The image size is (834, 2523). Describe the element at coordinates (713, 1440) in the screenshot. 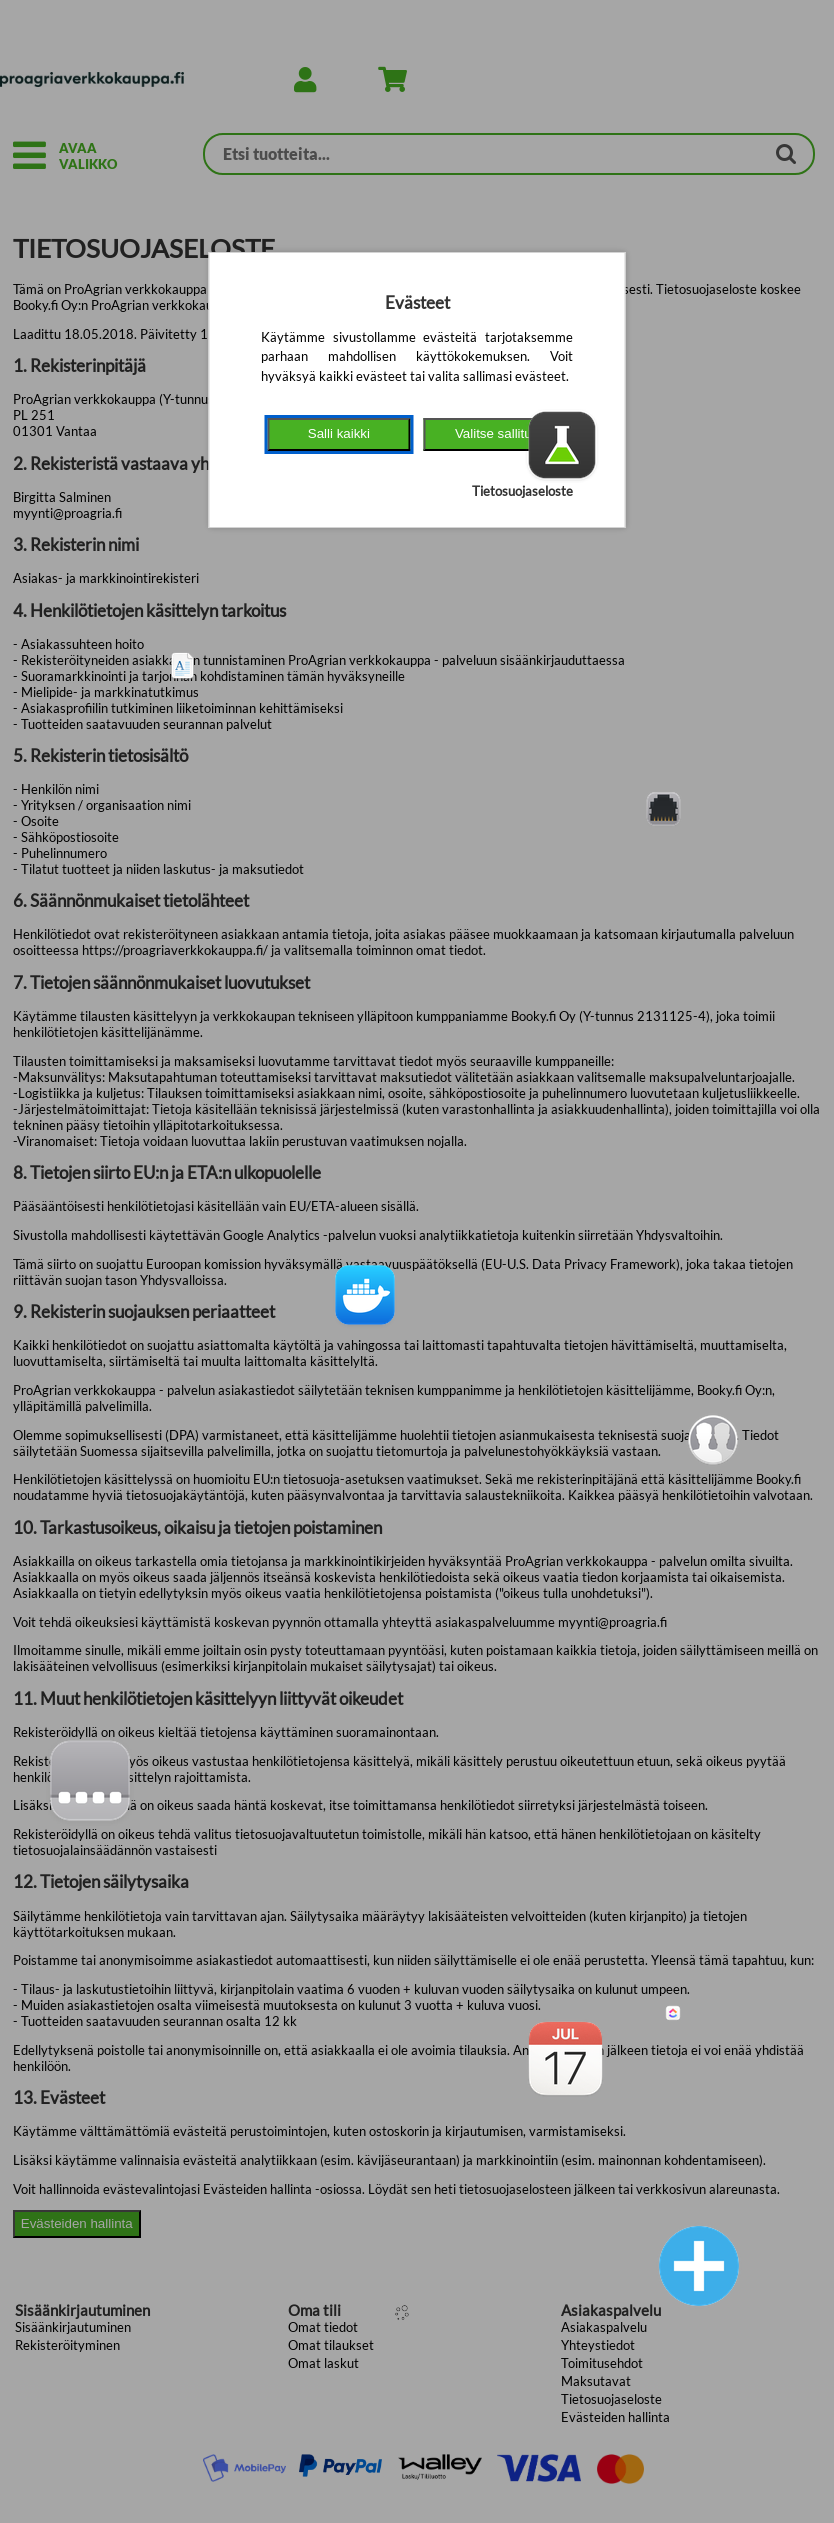

I see `manage user groups` at that location.